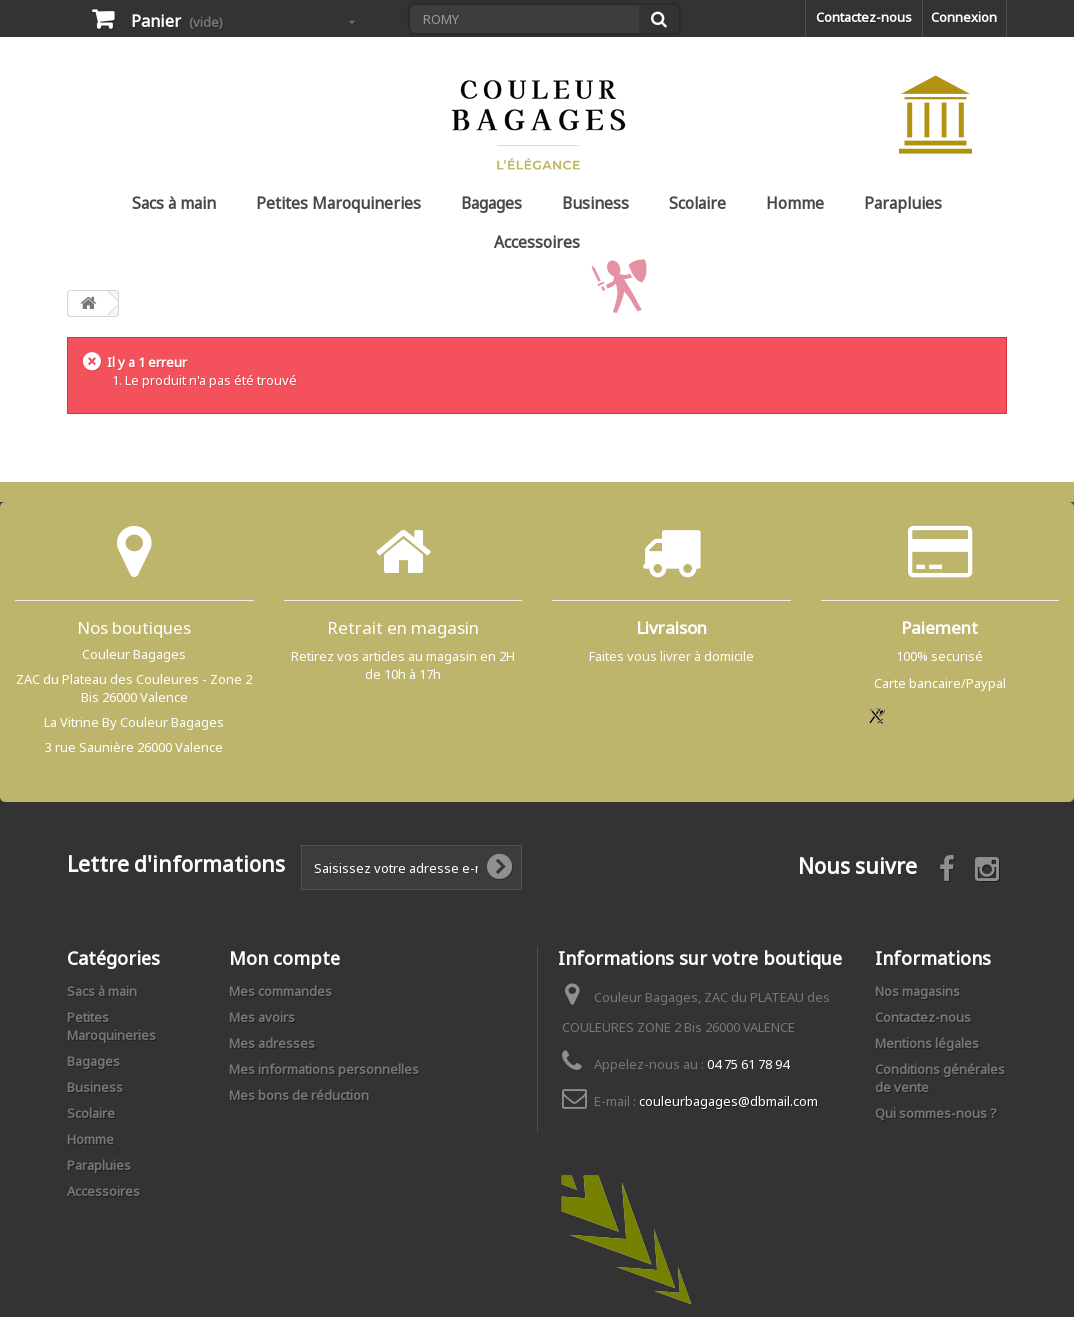 The image size is (1074, 1317). I want to click on indicates a combo attack or chain skill, so click(627, 1240).